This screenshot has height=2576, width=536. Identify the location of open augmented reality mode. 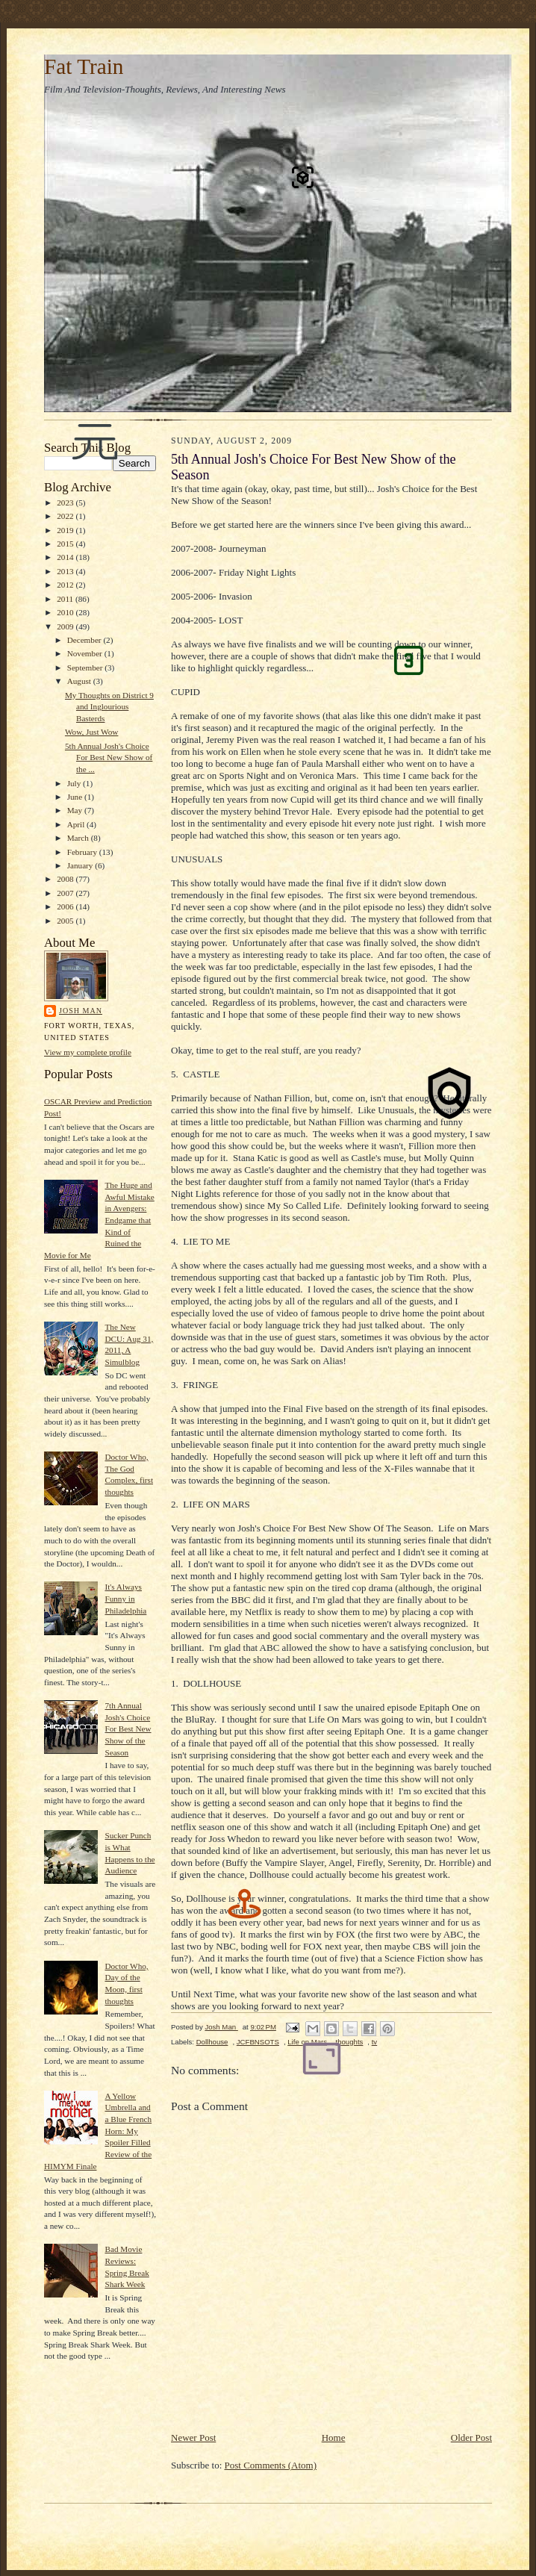
(302, 177).